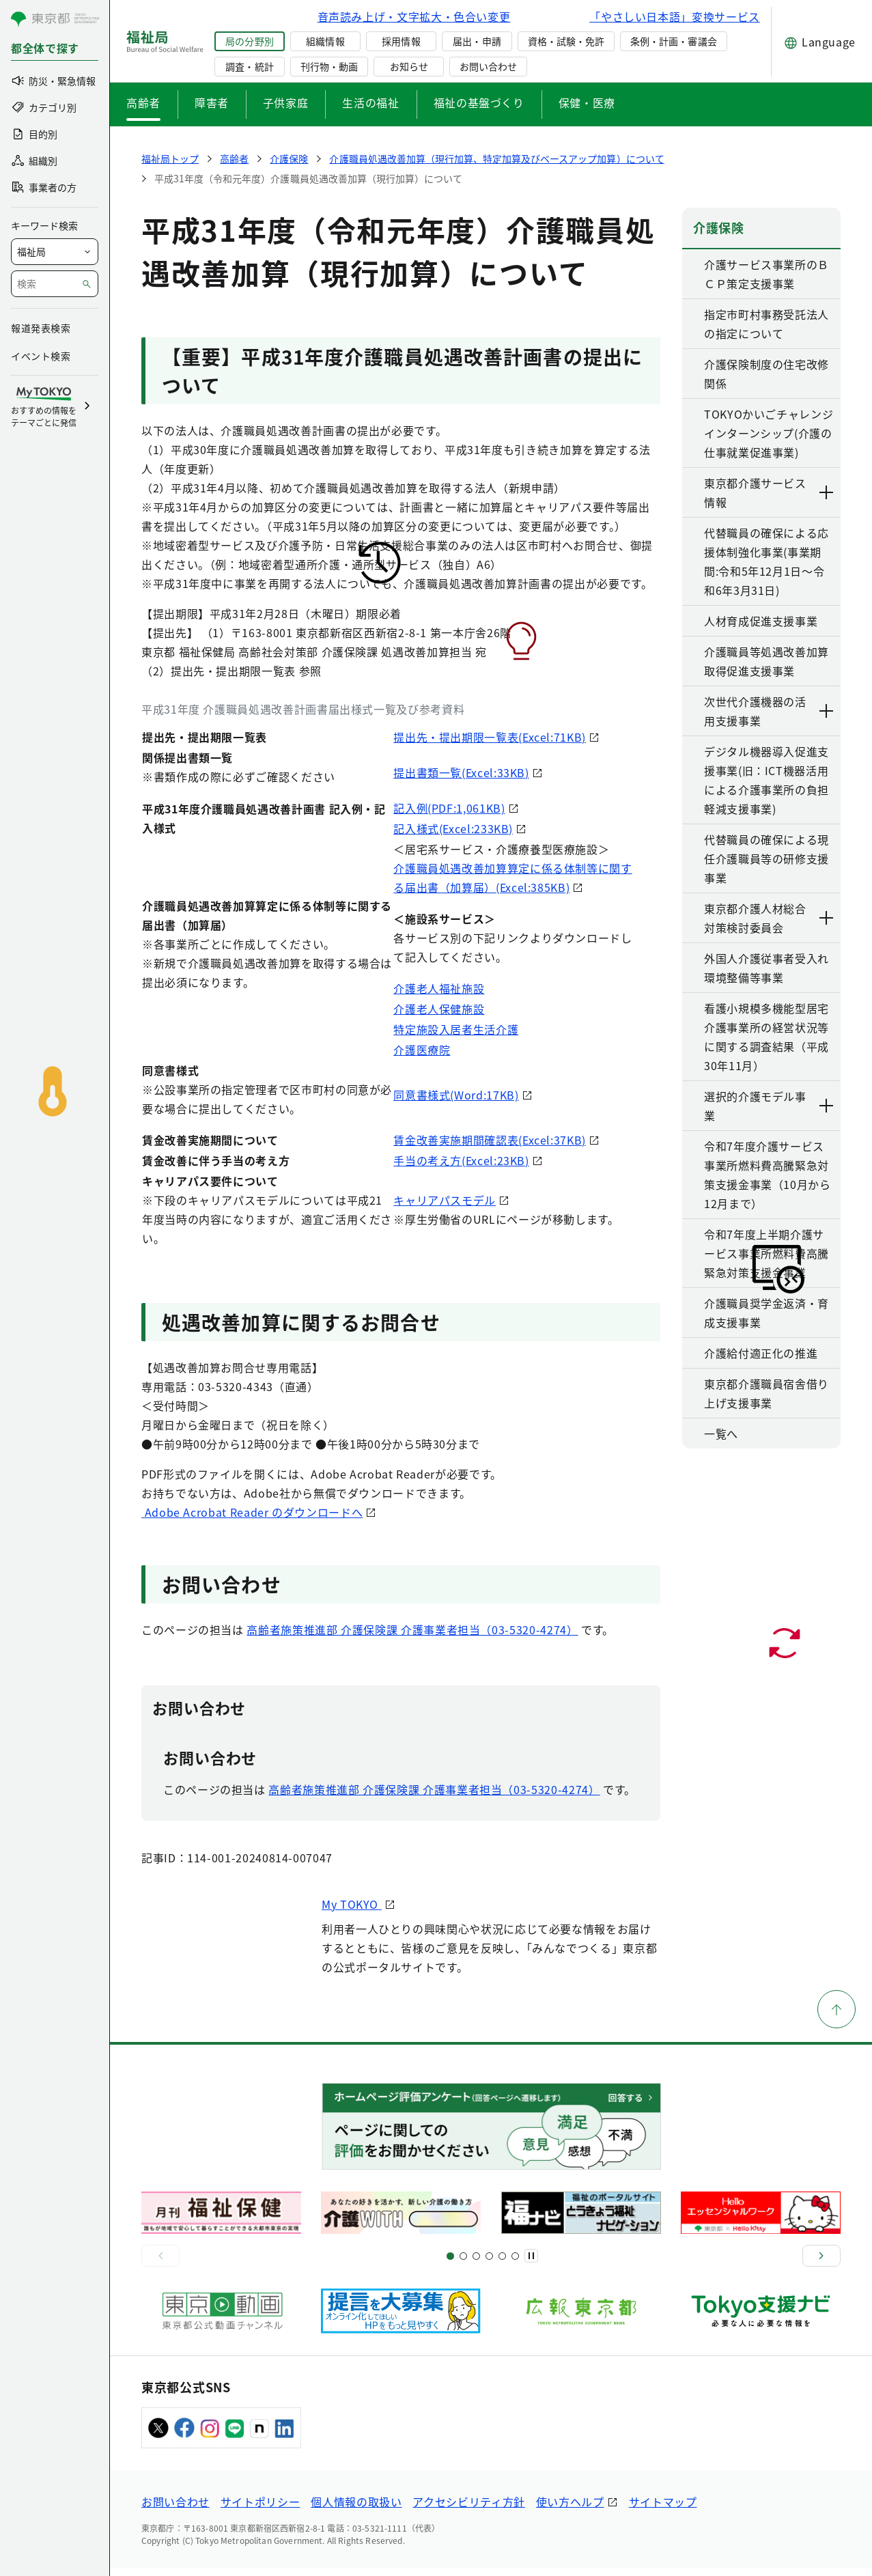 The image size is (872, 2576). What do you see at coordinates (785, 1643) in the screenshot?
I see `refresh or reload content` at bounding box center [785, 1643].